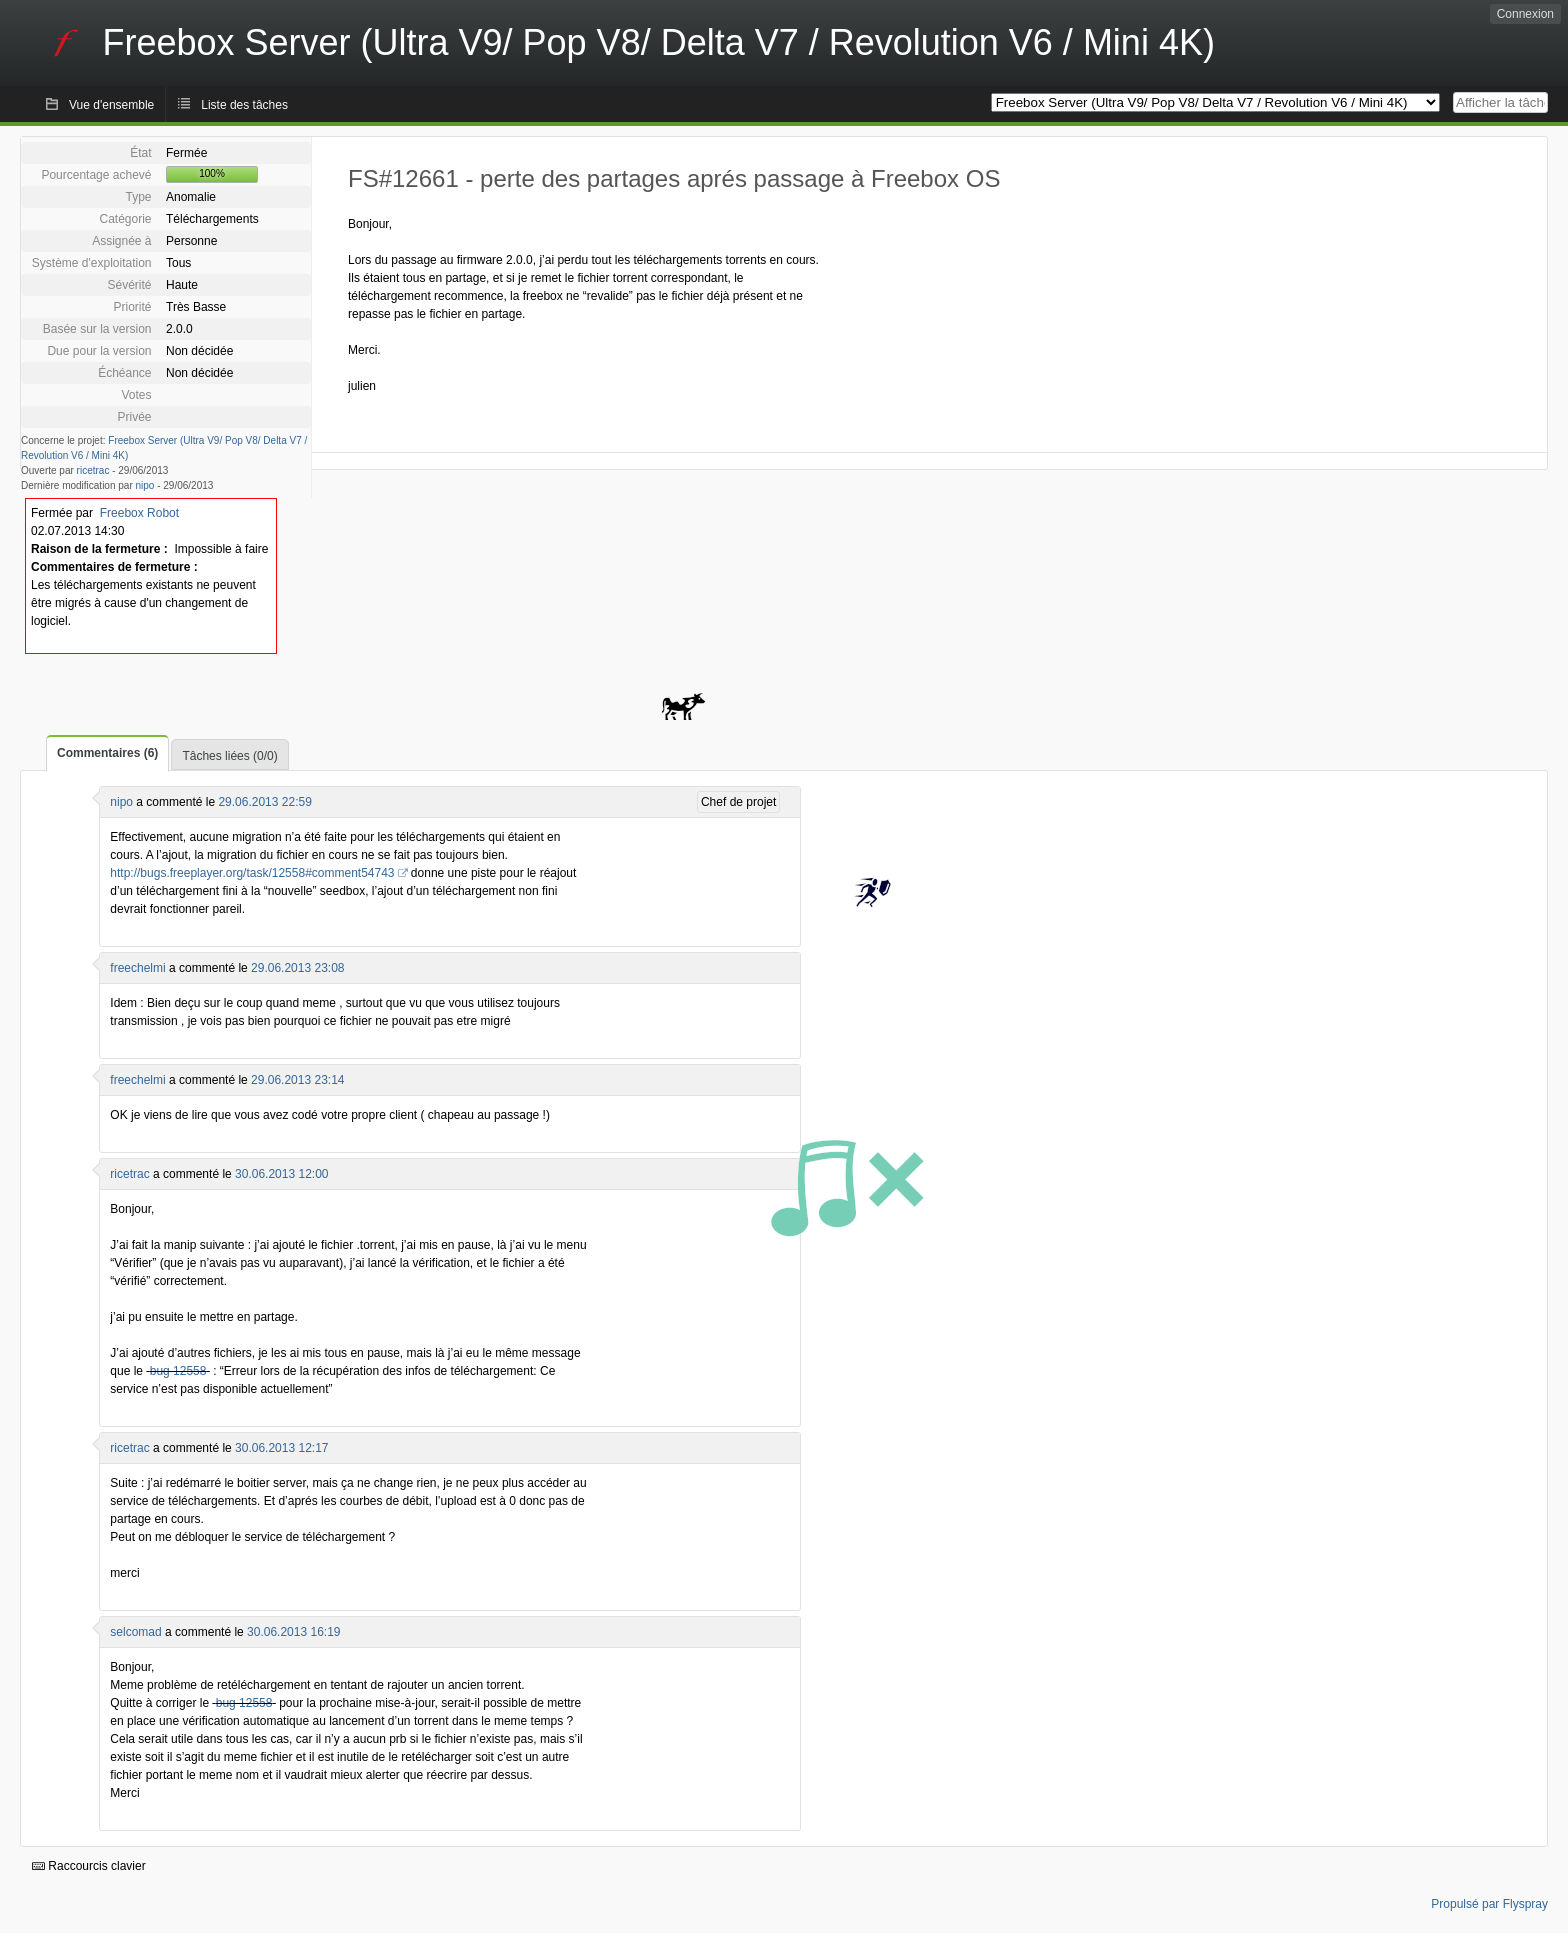  What do you see at coordinates (872, 892) in the screenshot?
I see `activate shield bash ability` at bounding box center [872, 892].